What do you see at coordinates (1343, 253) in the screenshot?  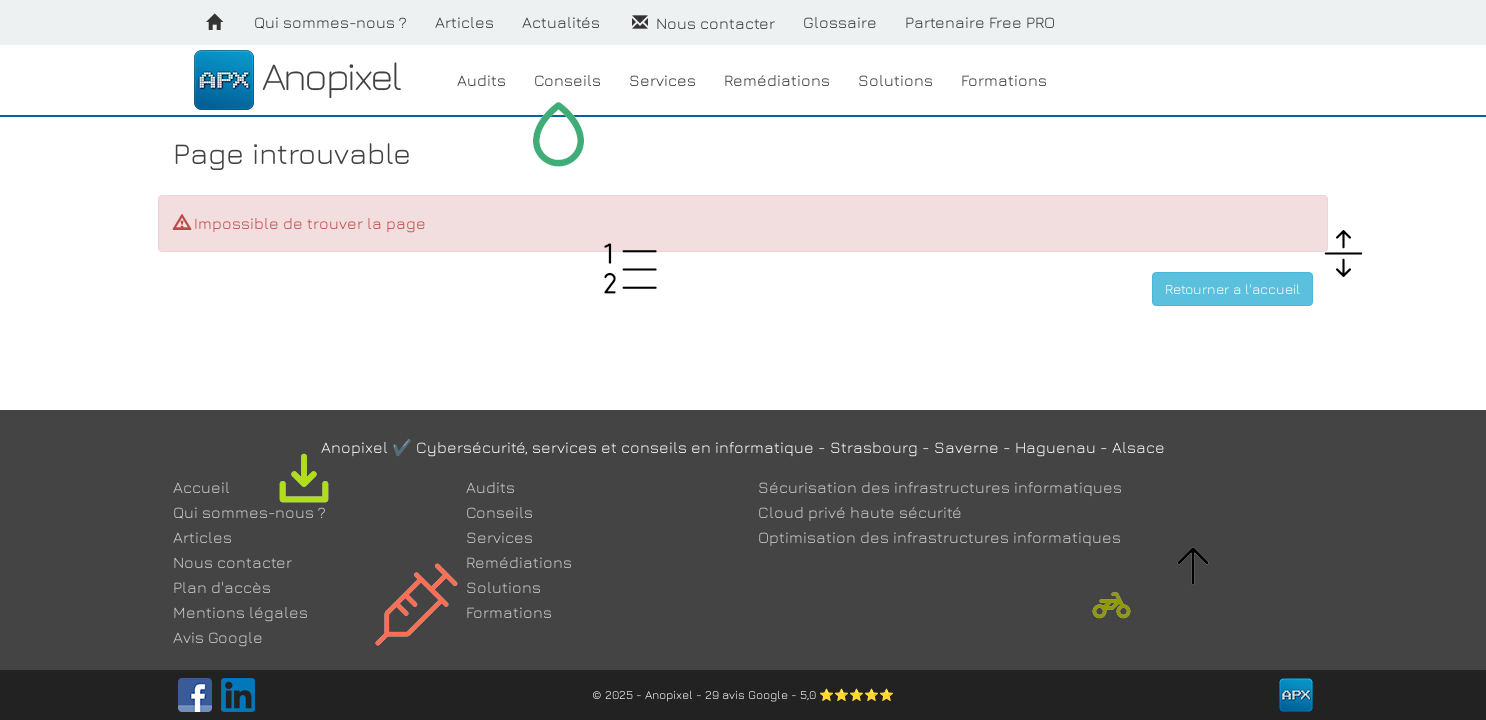 I see `expand content vertically` at bounding box center [1343, 253].